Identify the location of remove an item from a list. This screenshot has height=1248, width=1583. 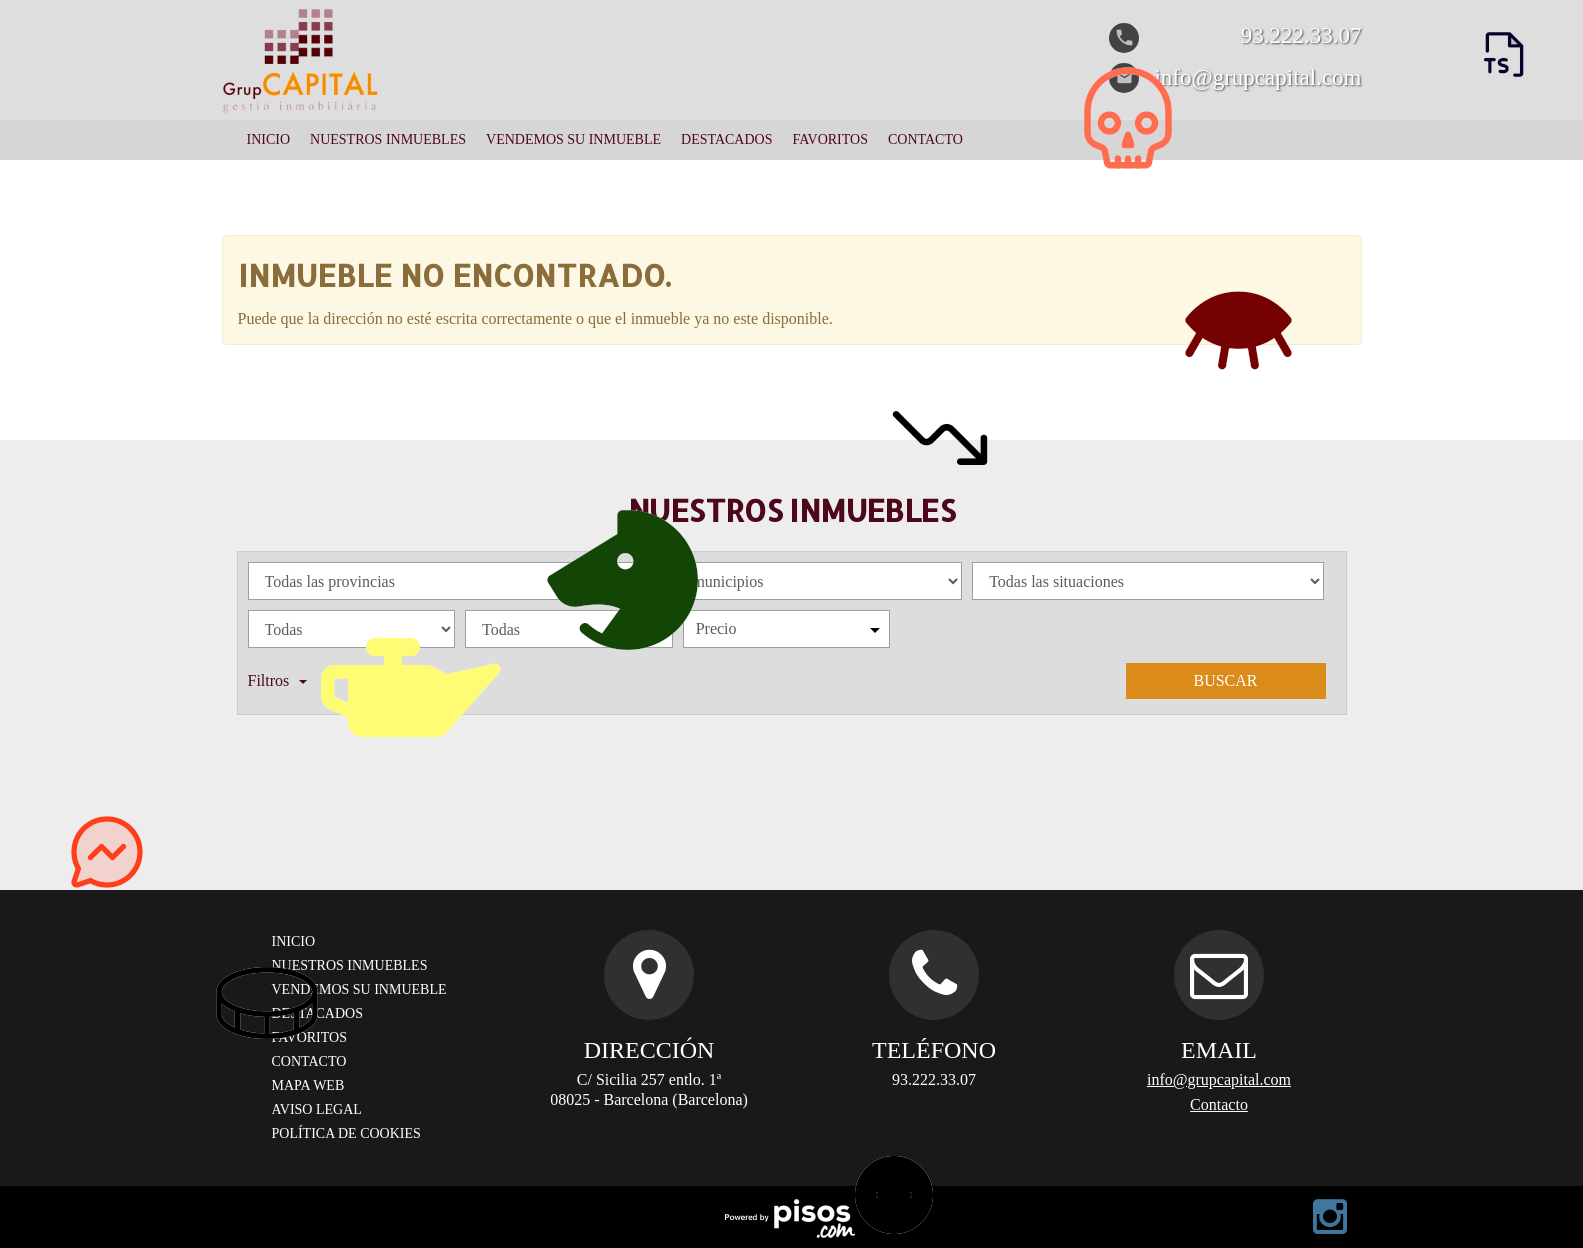
(894, 1195).